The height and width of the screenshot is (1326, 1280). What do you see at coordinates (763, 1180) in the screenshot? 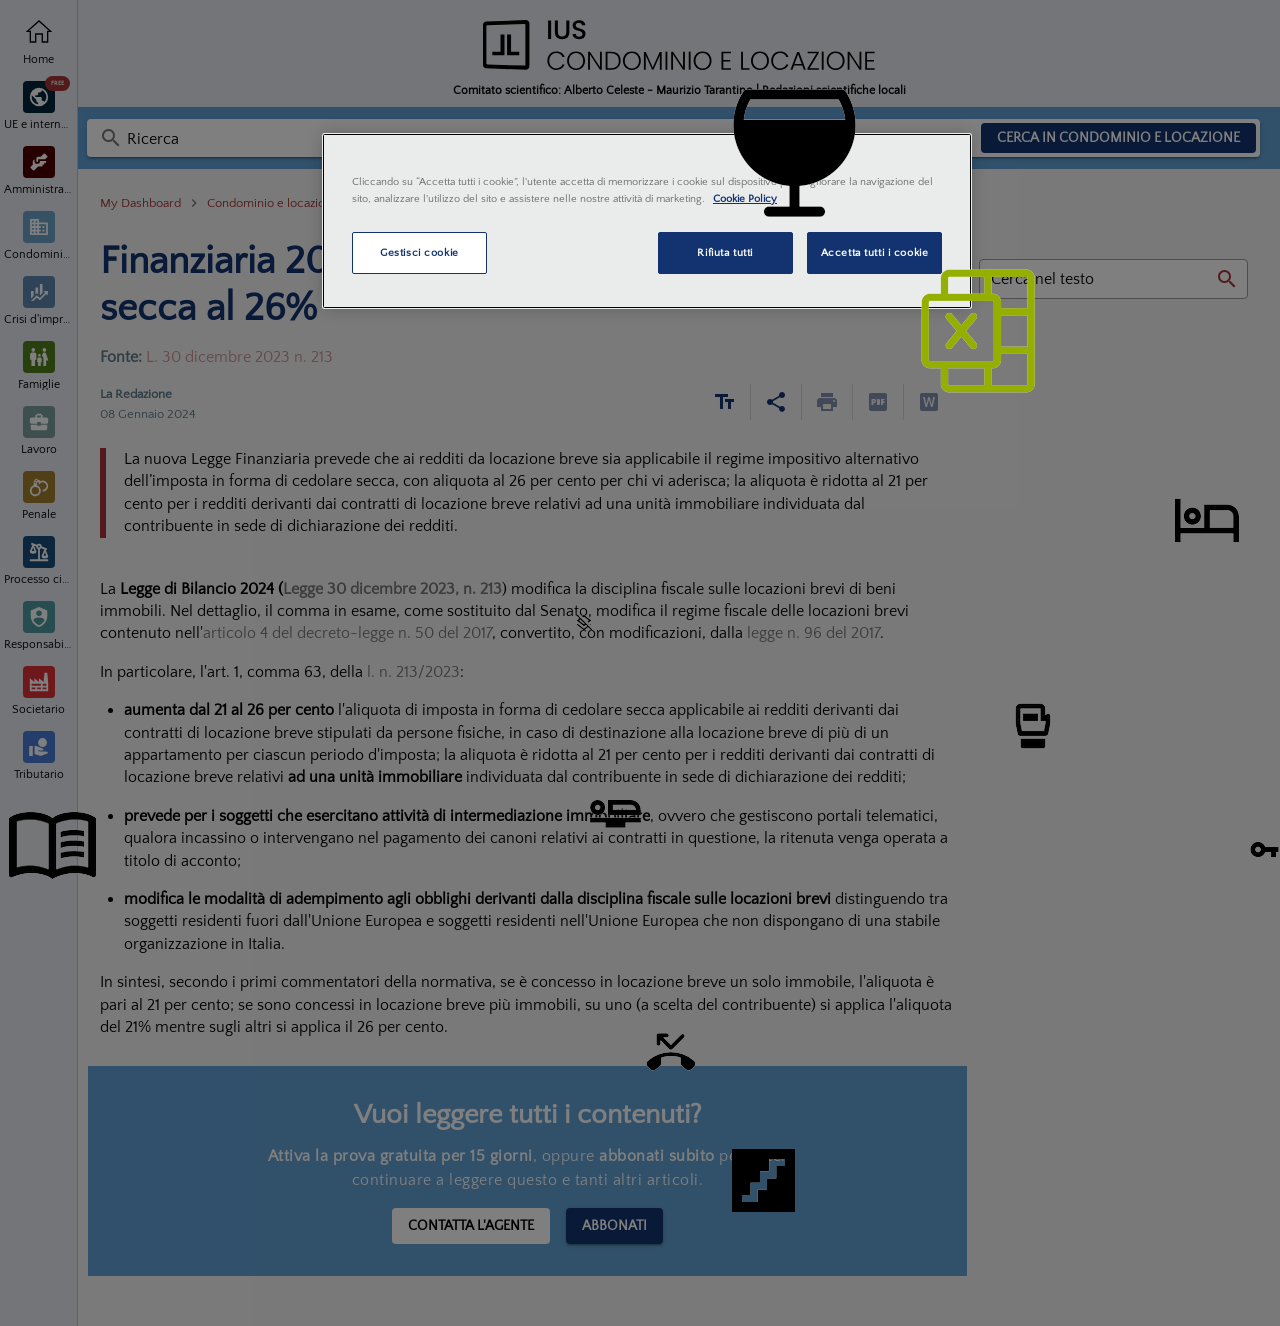
I see `indicates stairs or stairway access` at bounding box center [763, 1180].